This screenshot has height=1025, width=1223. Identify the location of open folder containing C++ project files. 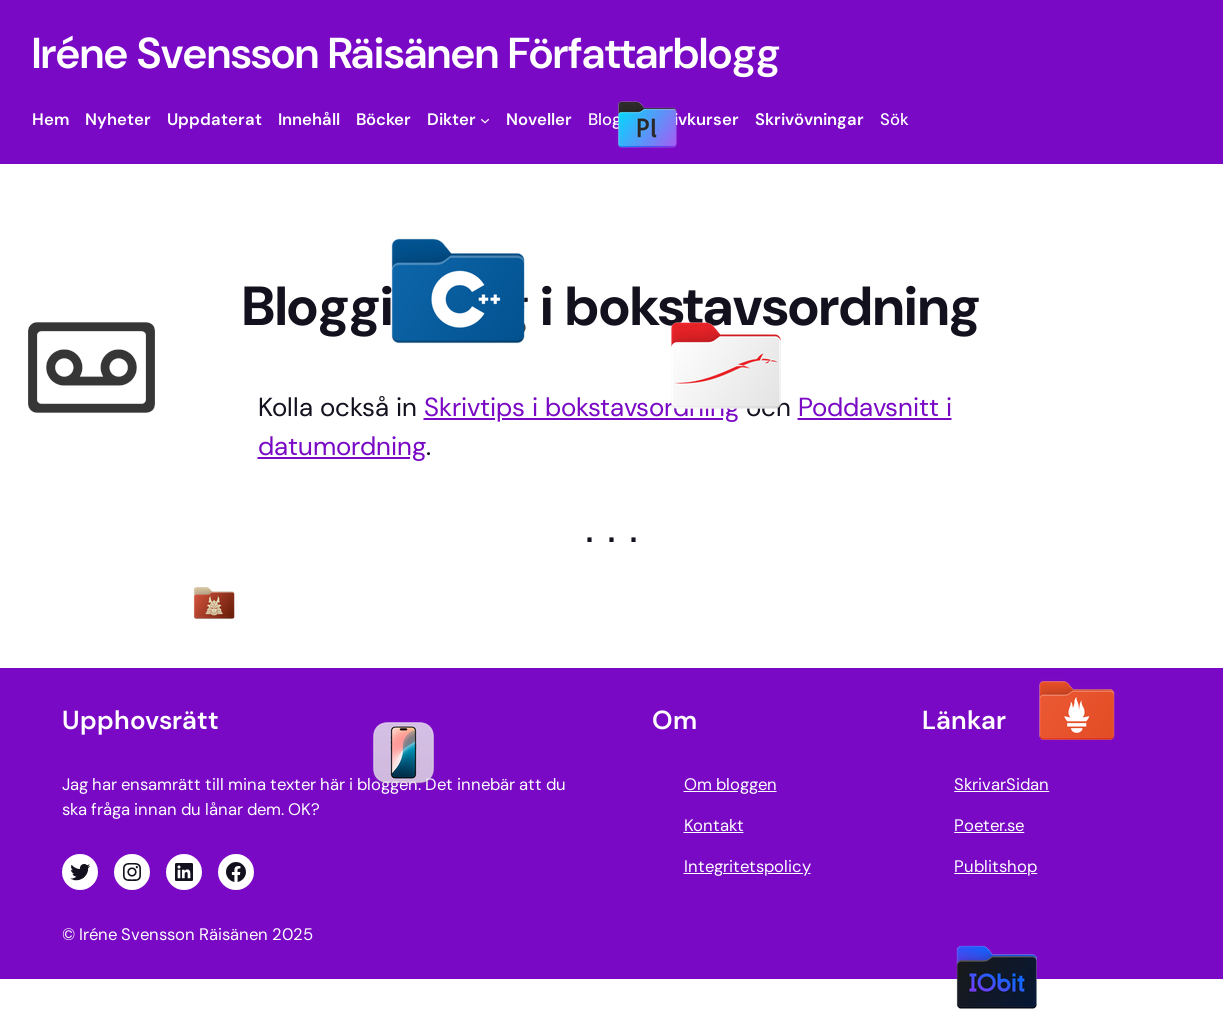
(457, 294).